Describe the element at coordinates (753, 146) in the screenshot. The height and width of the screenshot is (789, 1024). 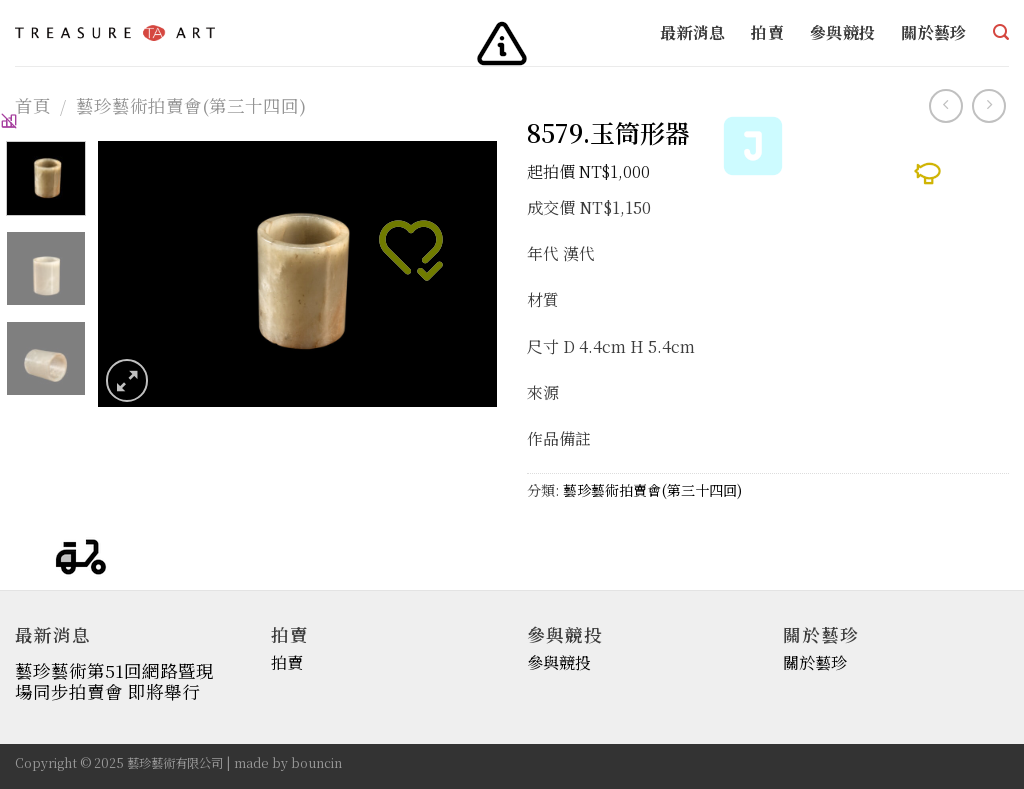
I see `indicates items or sections starting with the letter J` at that location.